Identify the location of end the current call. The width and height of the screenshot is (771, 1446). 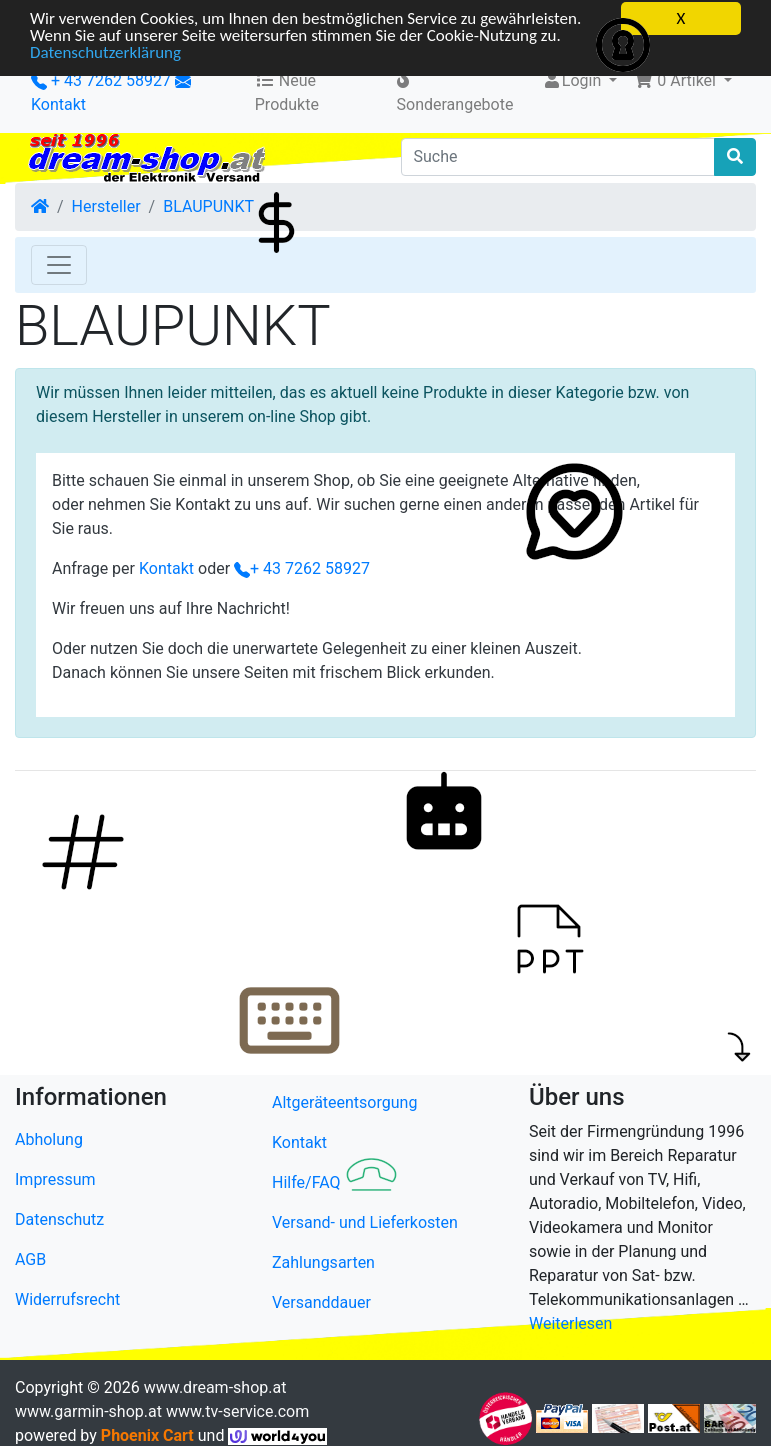
(371, 1174).